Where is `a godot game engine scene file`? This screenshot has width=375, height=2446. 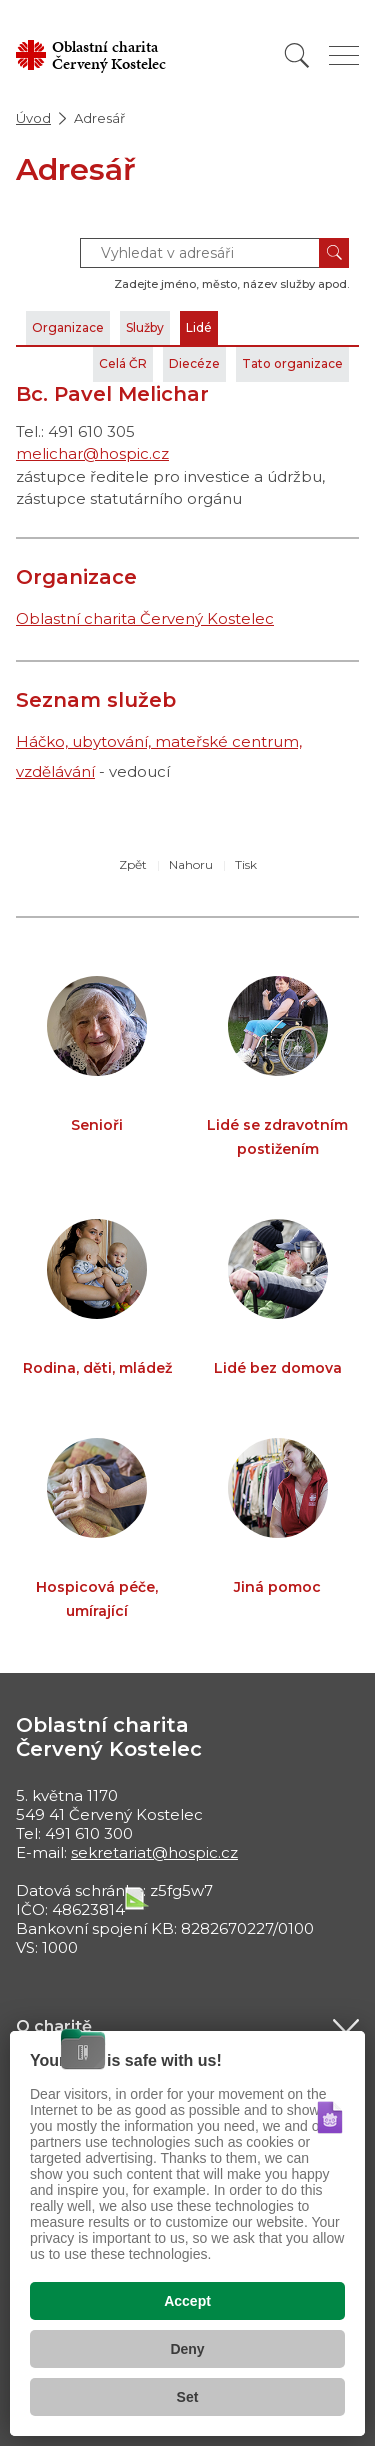
a godot game engine scene file is located at coordinates (330, 2118).